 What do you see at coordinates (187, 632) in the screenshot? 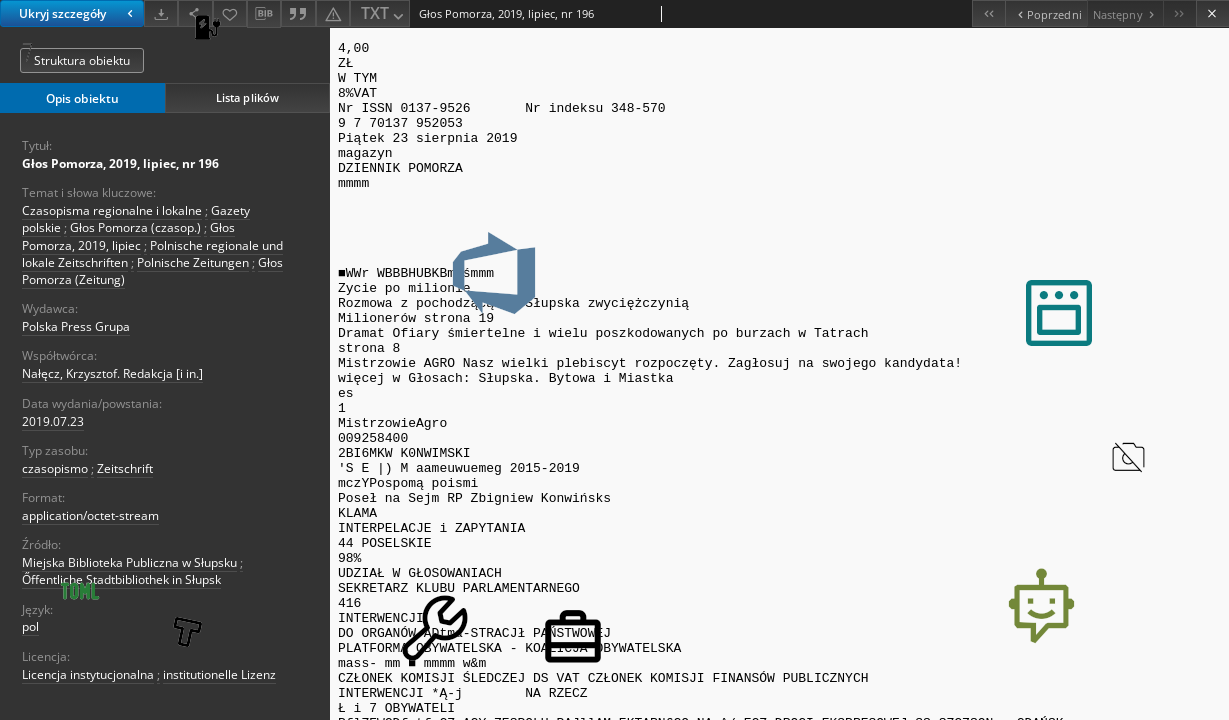
I see `open topbuzz app` at bounding box center [187, 632].